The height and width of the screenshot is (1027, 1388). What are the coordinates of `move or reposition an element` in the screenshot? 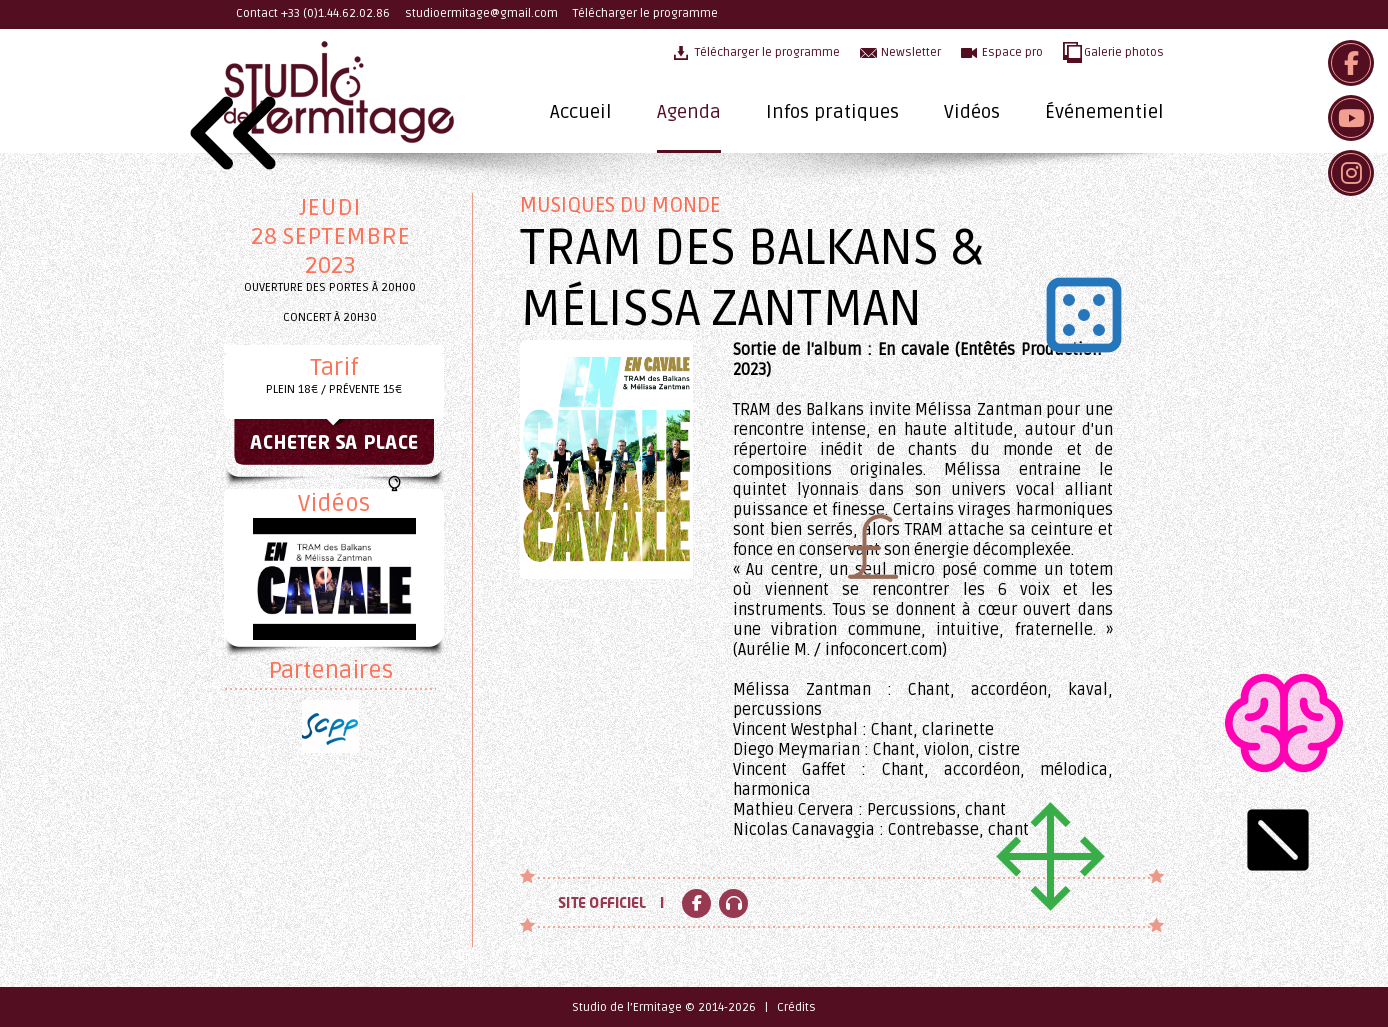 It's located at (1050, 856).